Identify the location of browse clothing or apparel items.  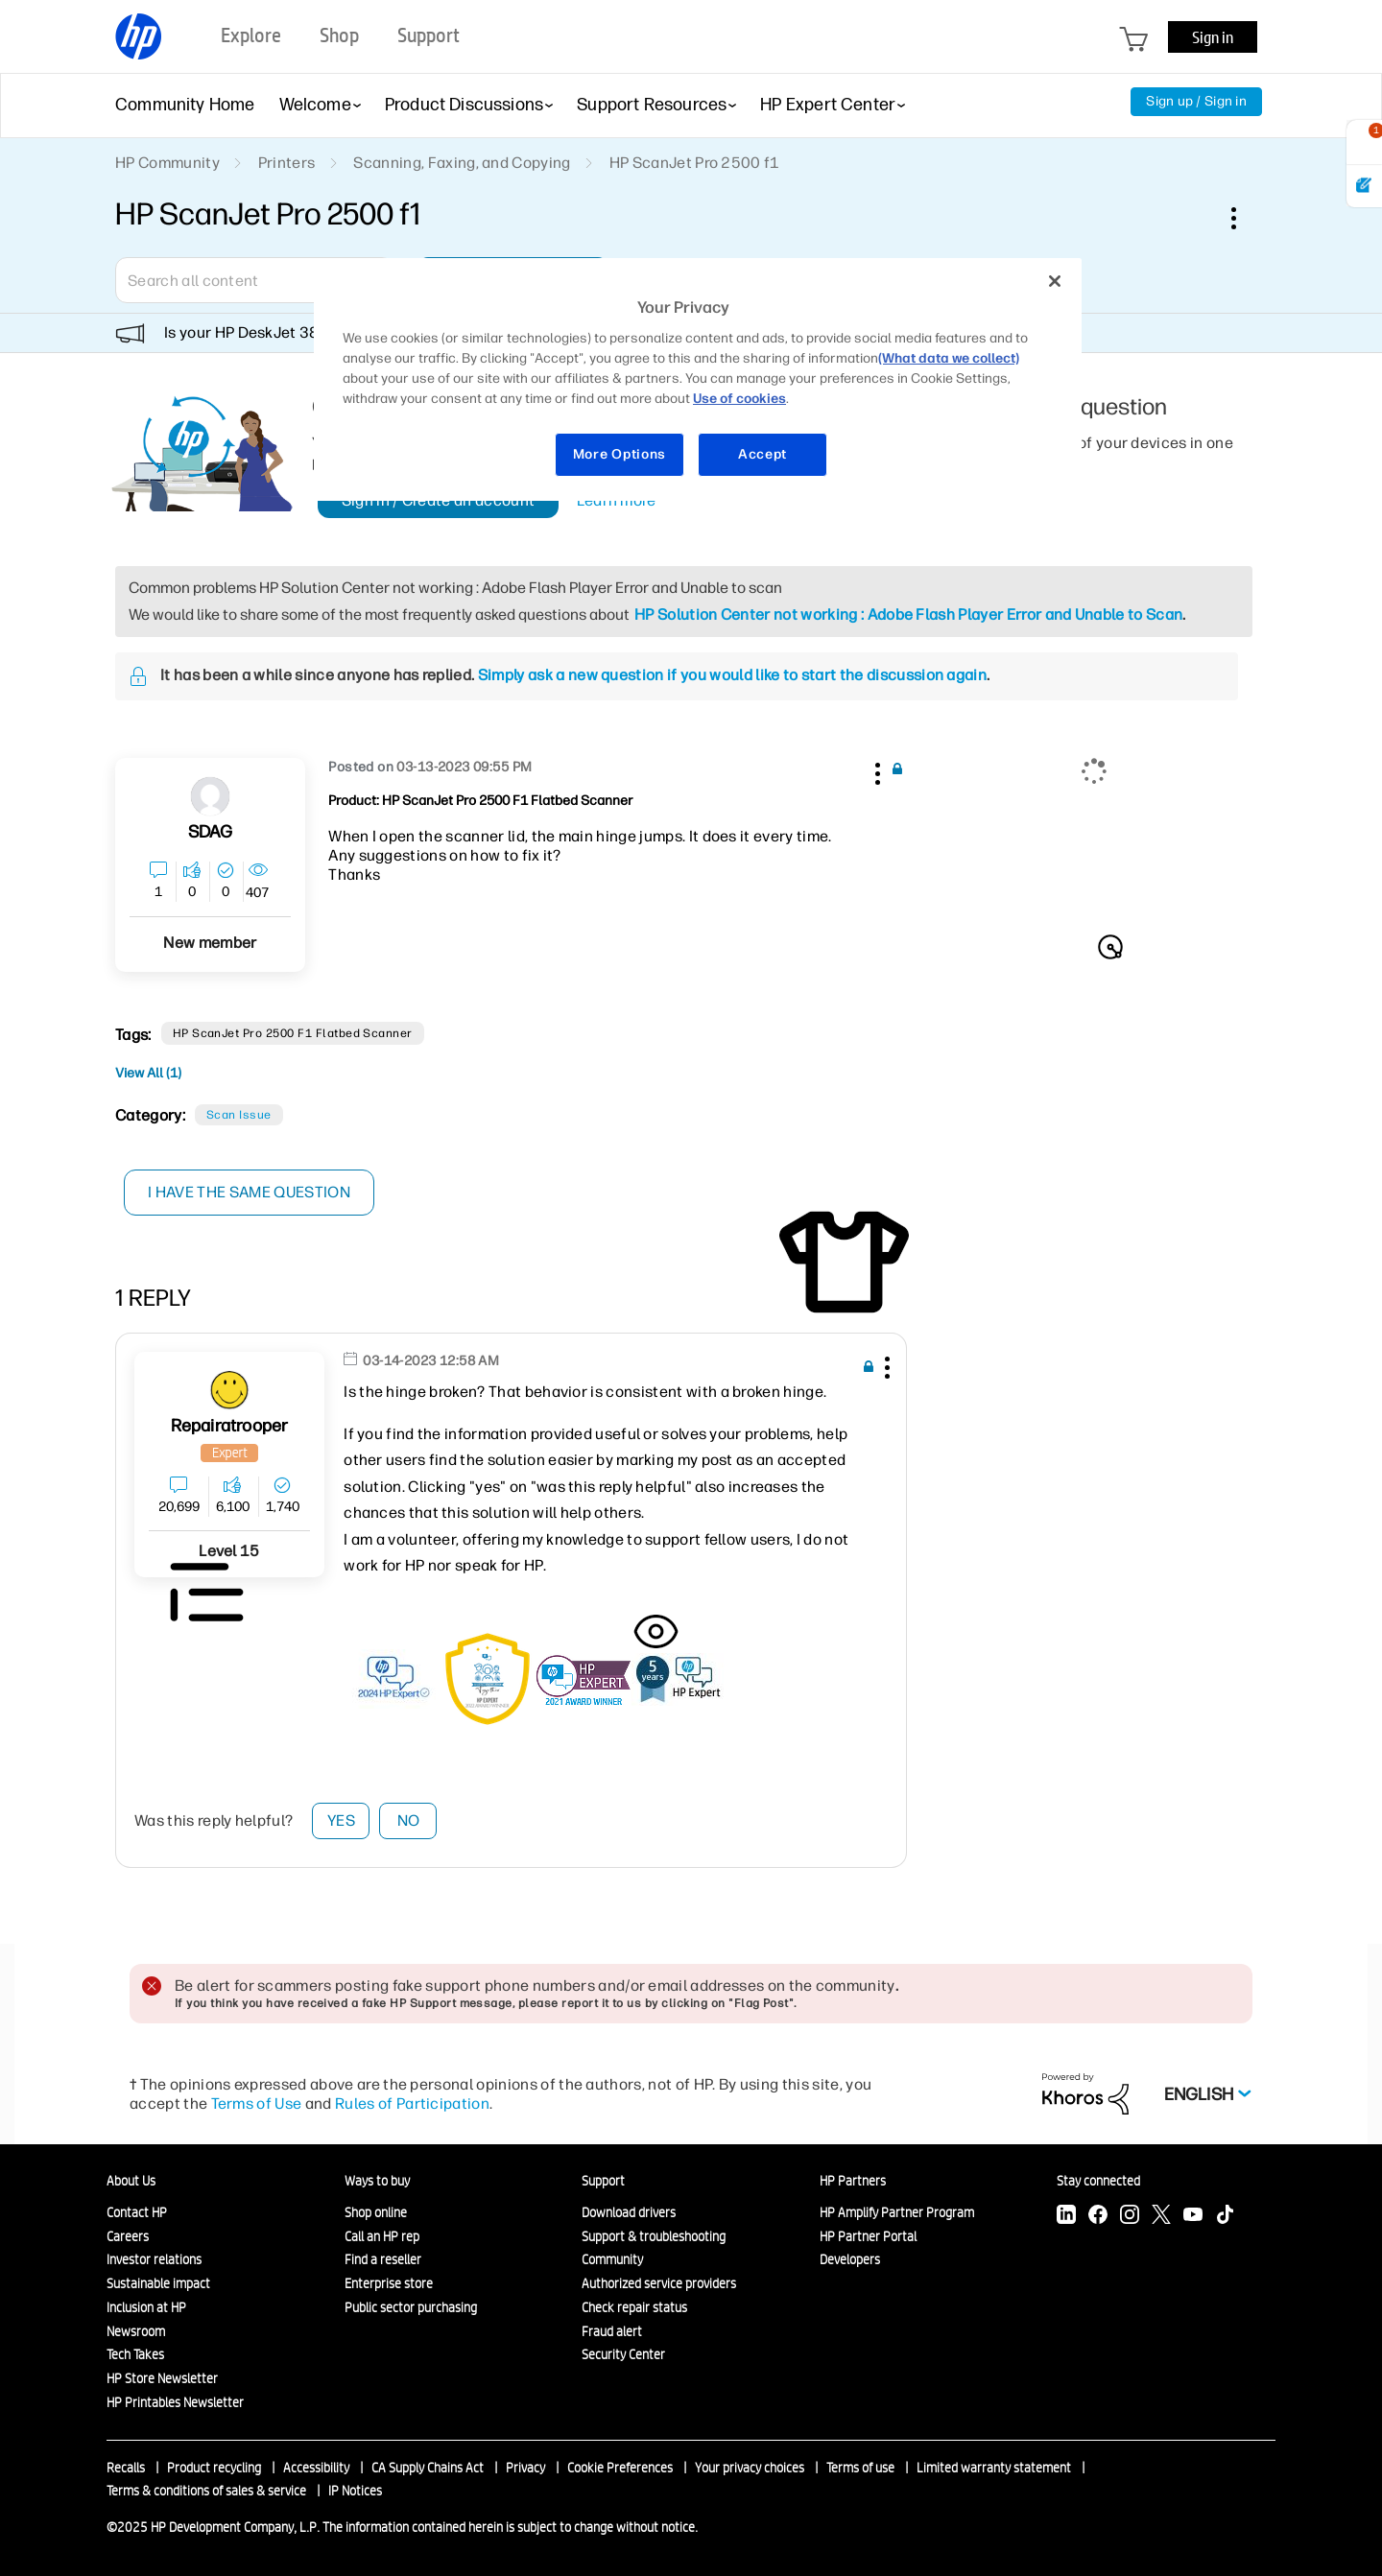
(844, 1262).